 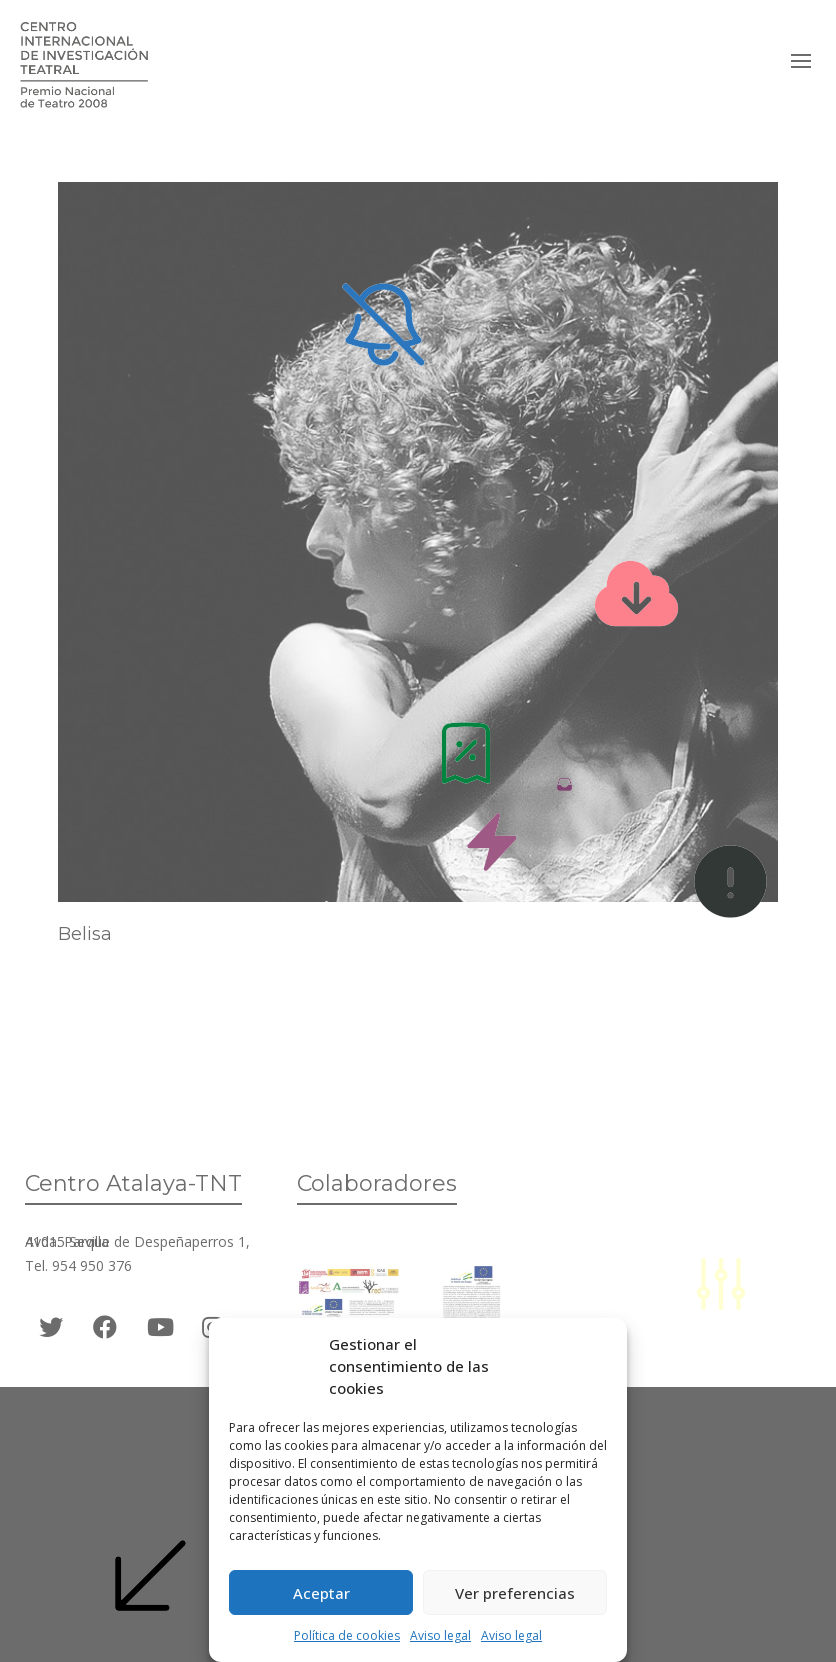 What do you see at coordinates (150, 1575) in the screenshot?
I see `navigate to previous or back` at bounding box center [150, 1575].